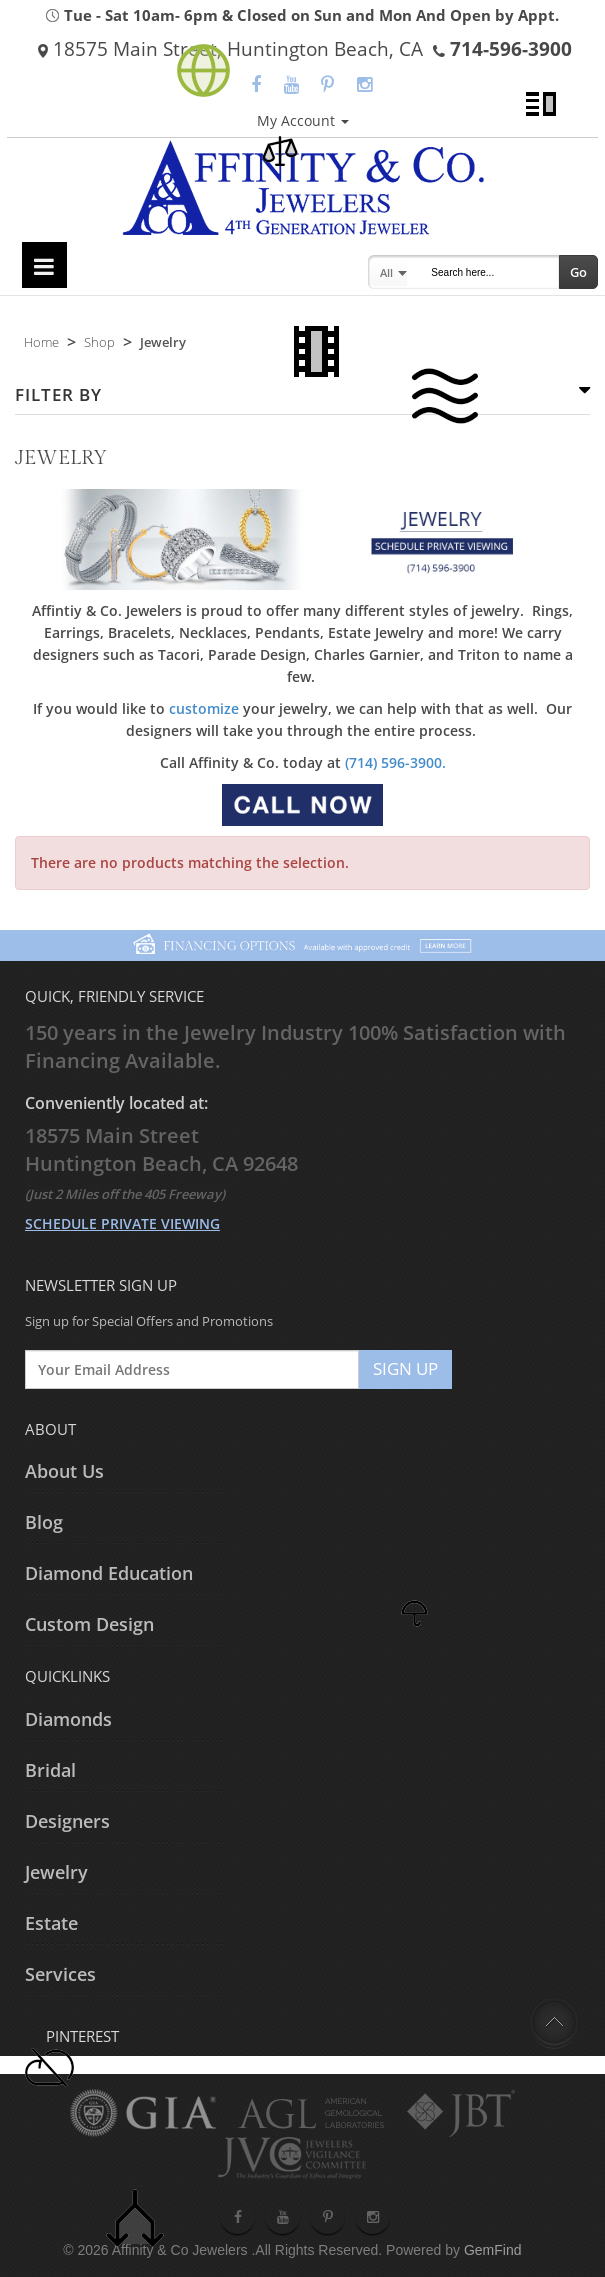 Image resolution: width=605 pixels, height=2277 pixels. What do you see at coordinates (414, 1613) in the screenshot?
I see `view weather protection or rain forecast` at bounding box center [414, 1613].